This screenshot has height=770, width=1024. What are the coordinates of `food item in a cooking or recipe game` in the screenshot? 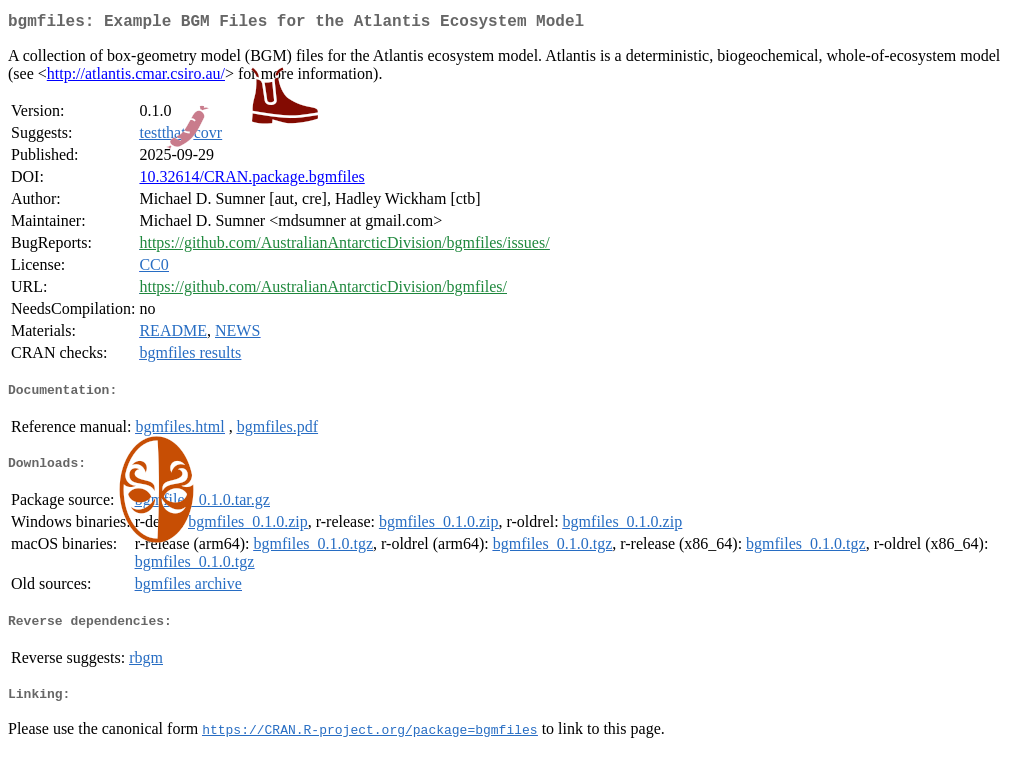 It's located at (187, 127).